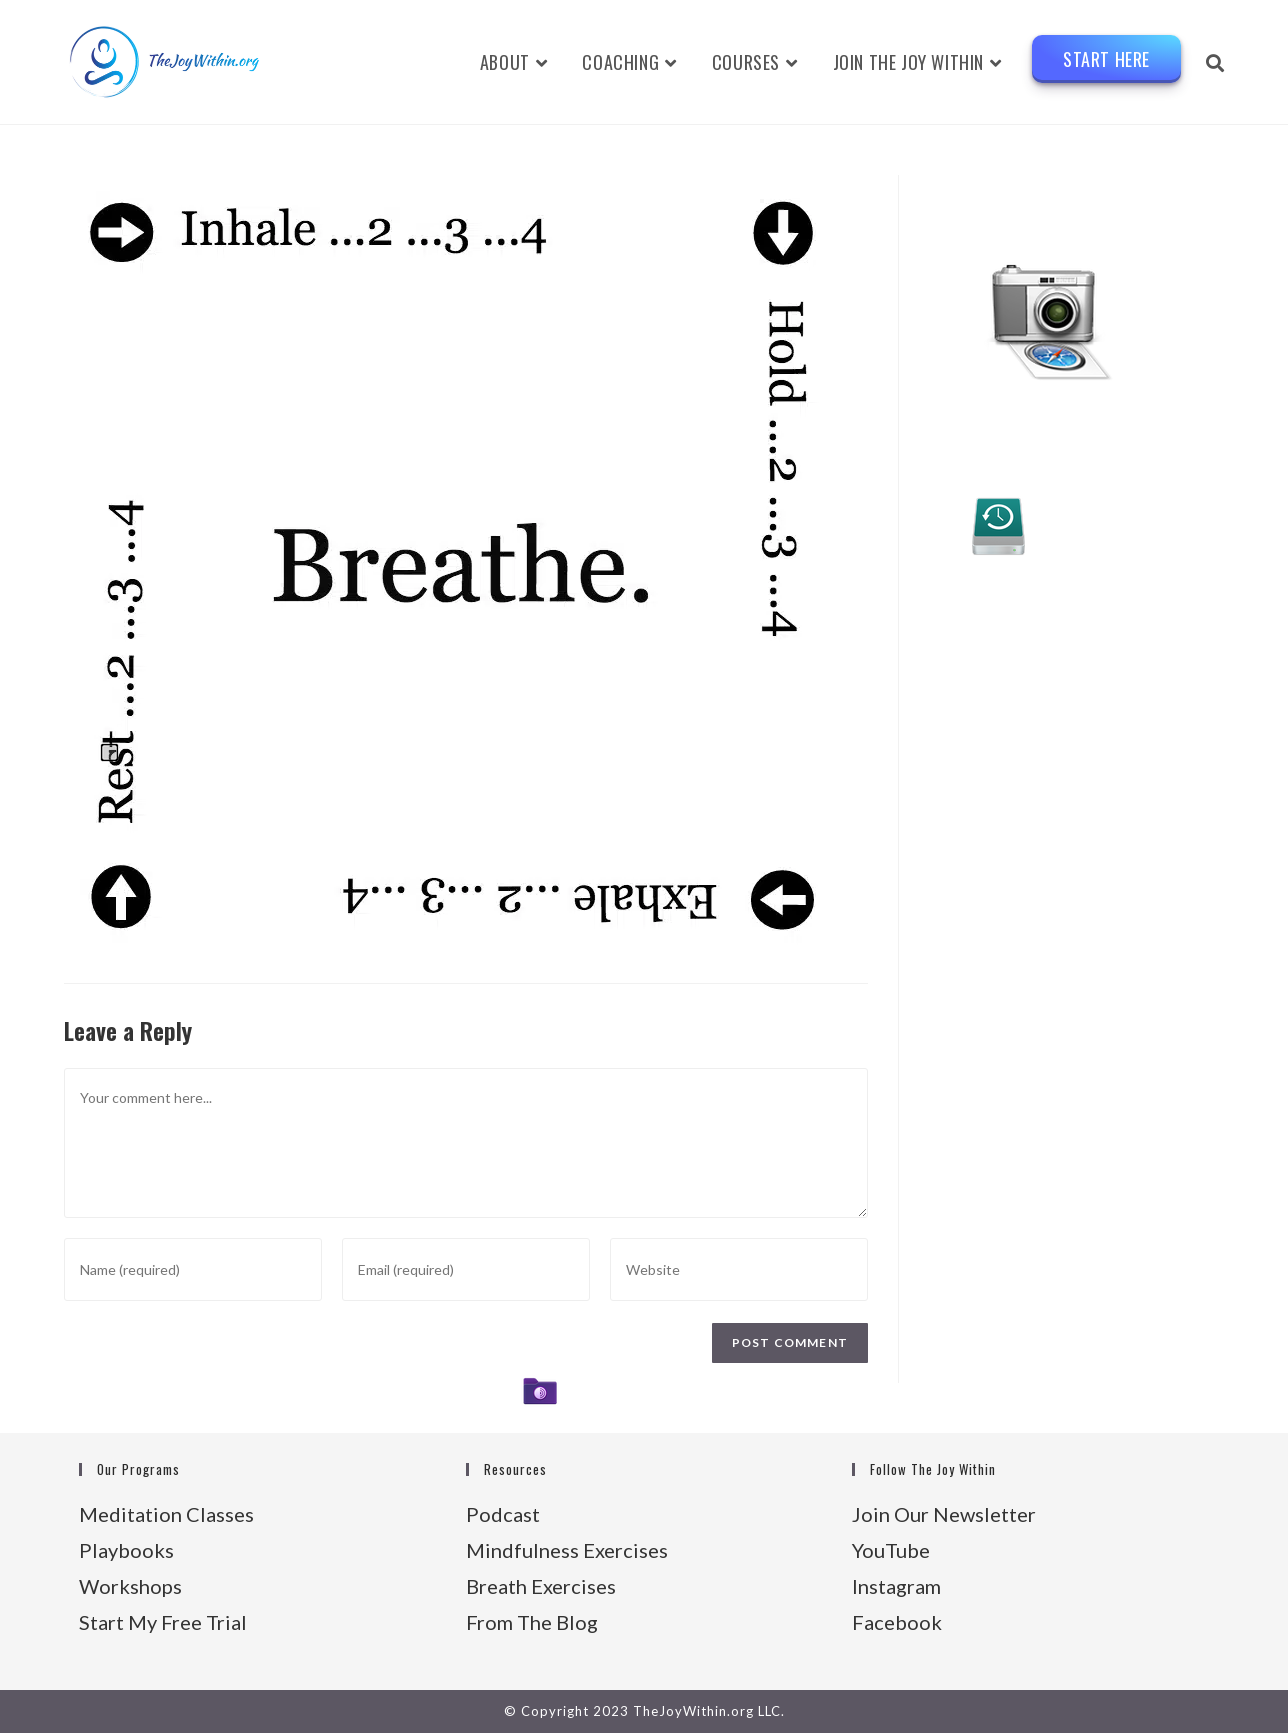  What do you see at coordinates (1043, 322) in the screenshot?
I see `create a web page from captured images` at bounding box center [1043, 322].